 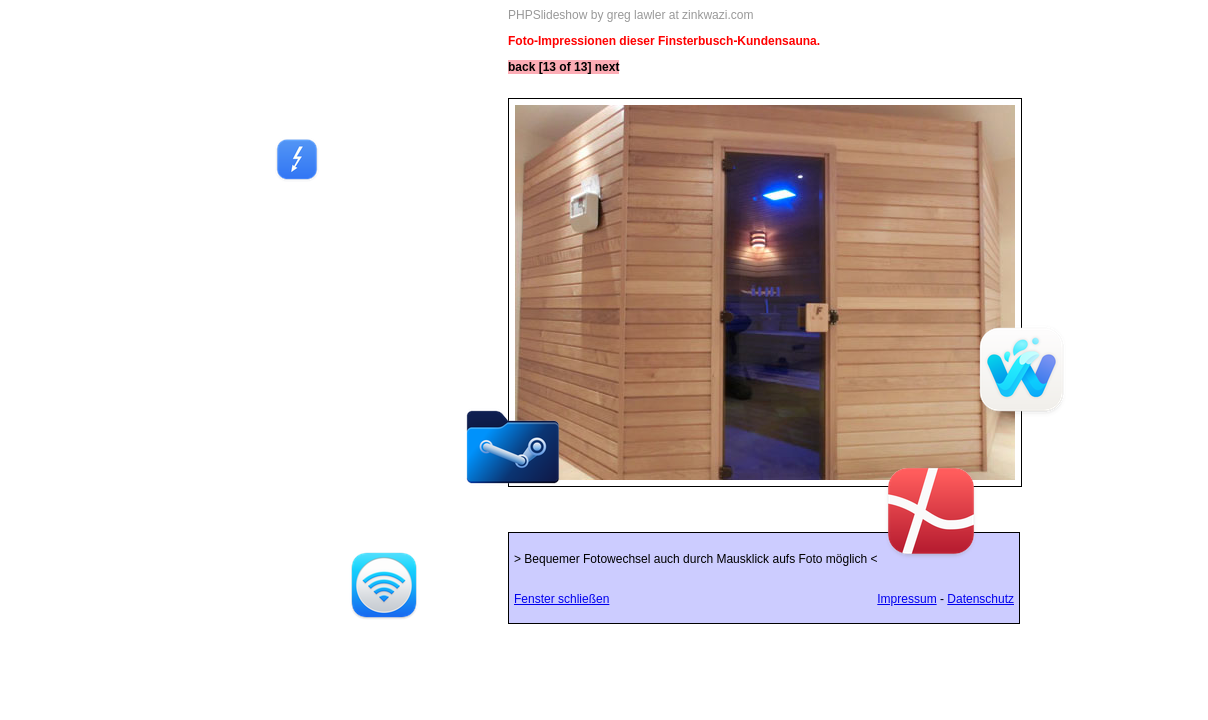 What do you see at coordinates (931, 511) in the screenshot?
I see `open wineglass app for managing wine/windows applications` at bounding box center [931, 511].